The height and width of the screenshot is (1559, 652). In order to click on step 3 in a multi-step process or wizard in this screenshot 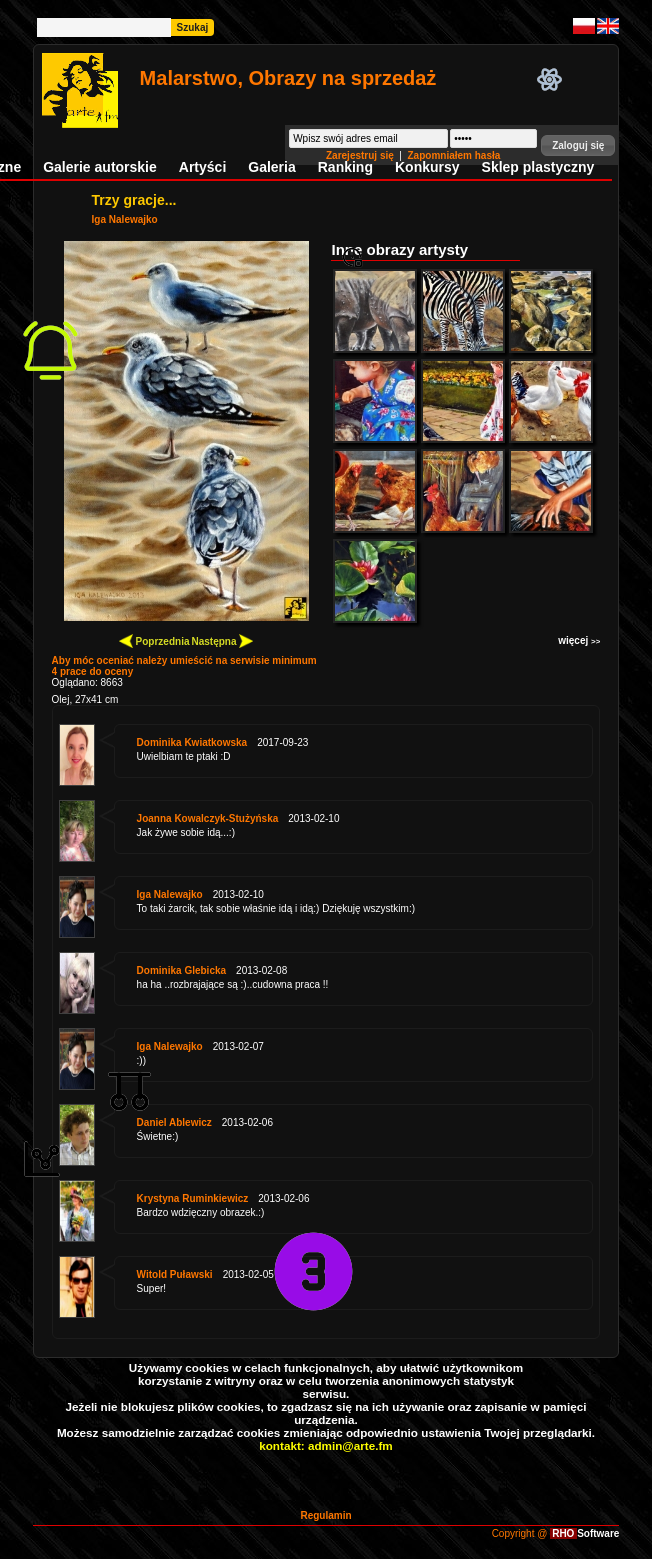, I will do `click(313, 1271)`.